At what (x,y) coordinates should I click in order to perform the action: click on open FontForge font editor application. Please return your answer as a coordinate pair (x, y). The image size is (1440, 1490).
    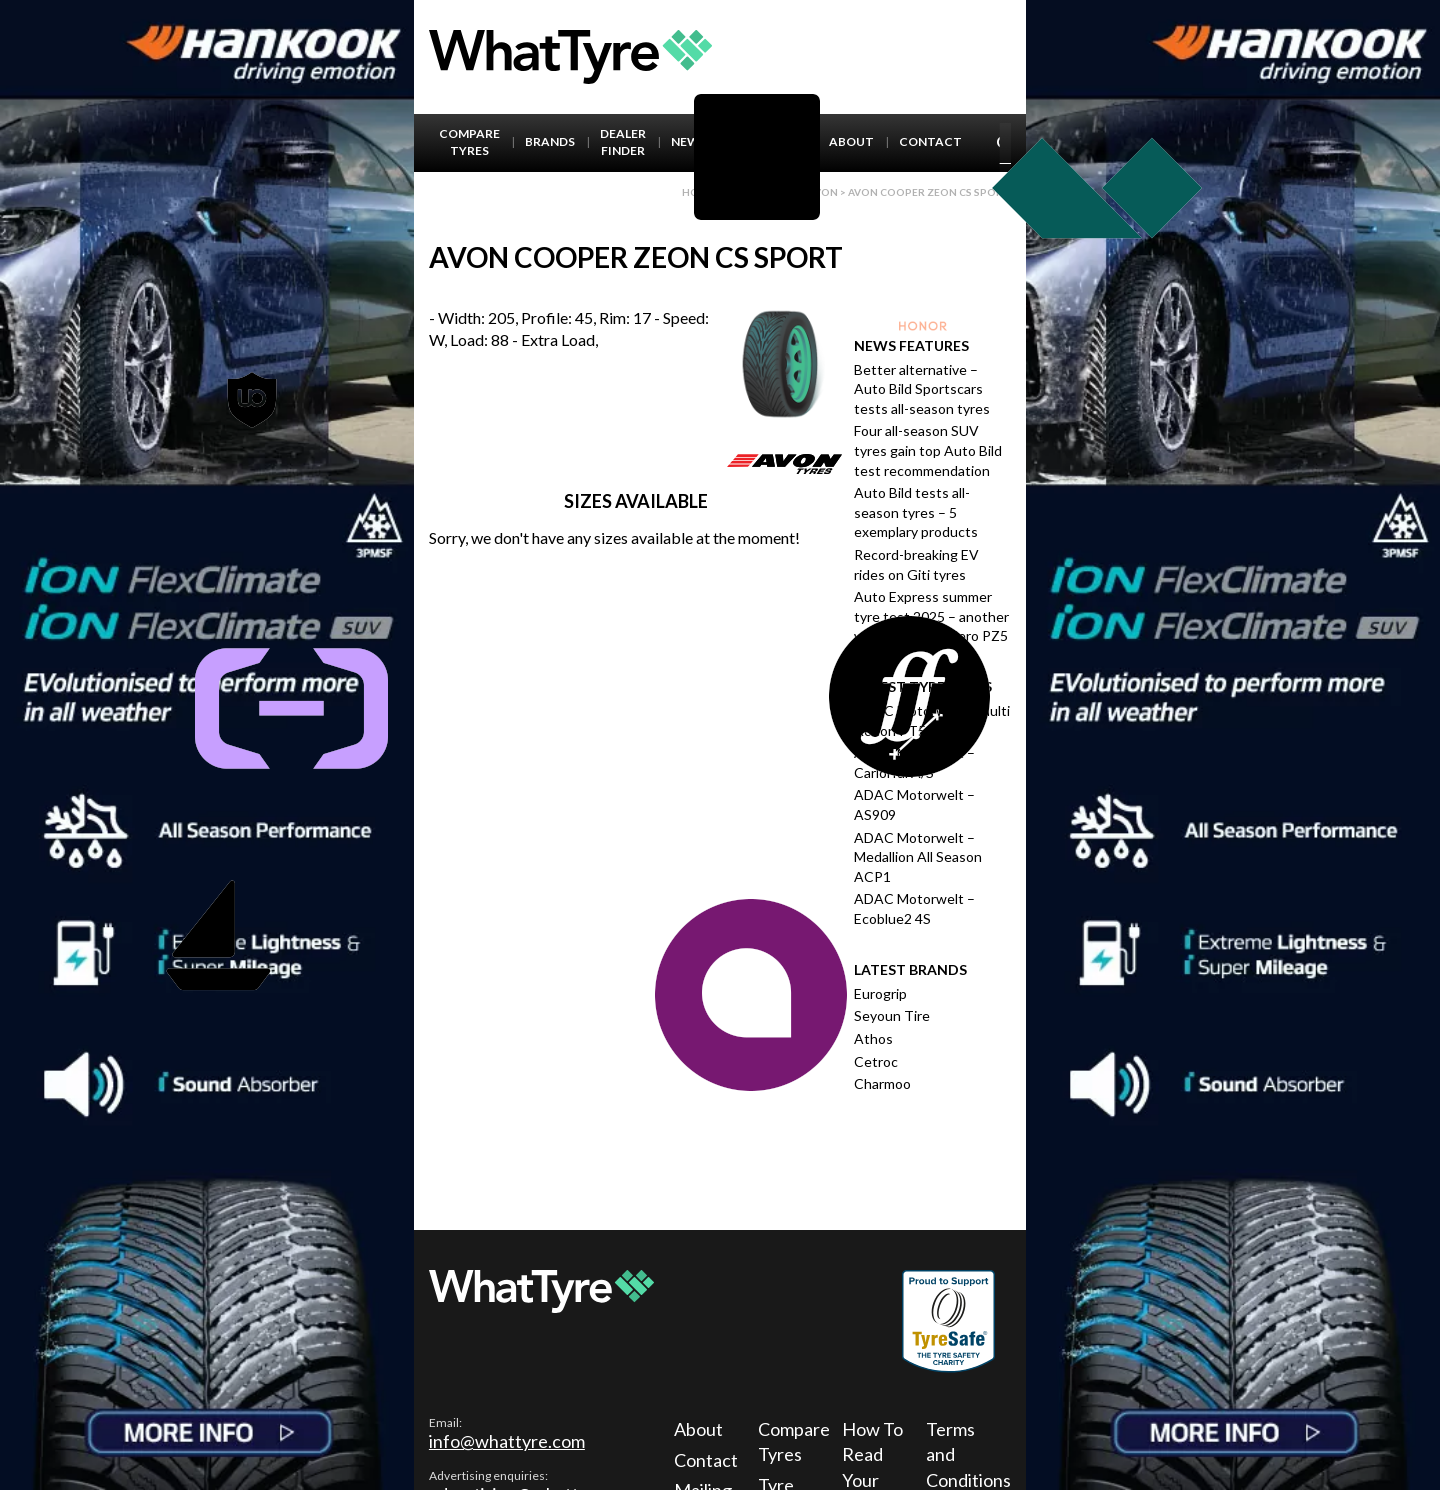
    Looking at the image, I should click on (909, 696).